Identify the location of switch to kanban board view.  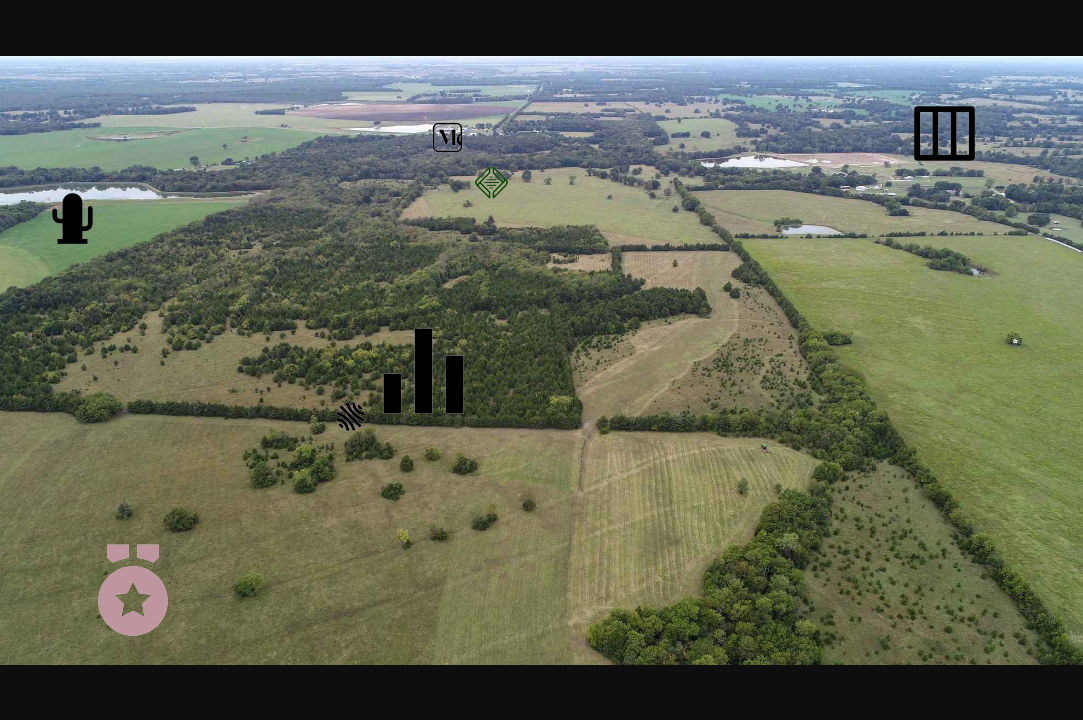
(944, 133).